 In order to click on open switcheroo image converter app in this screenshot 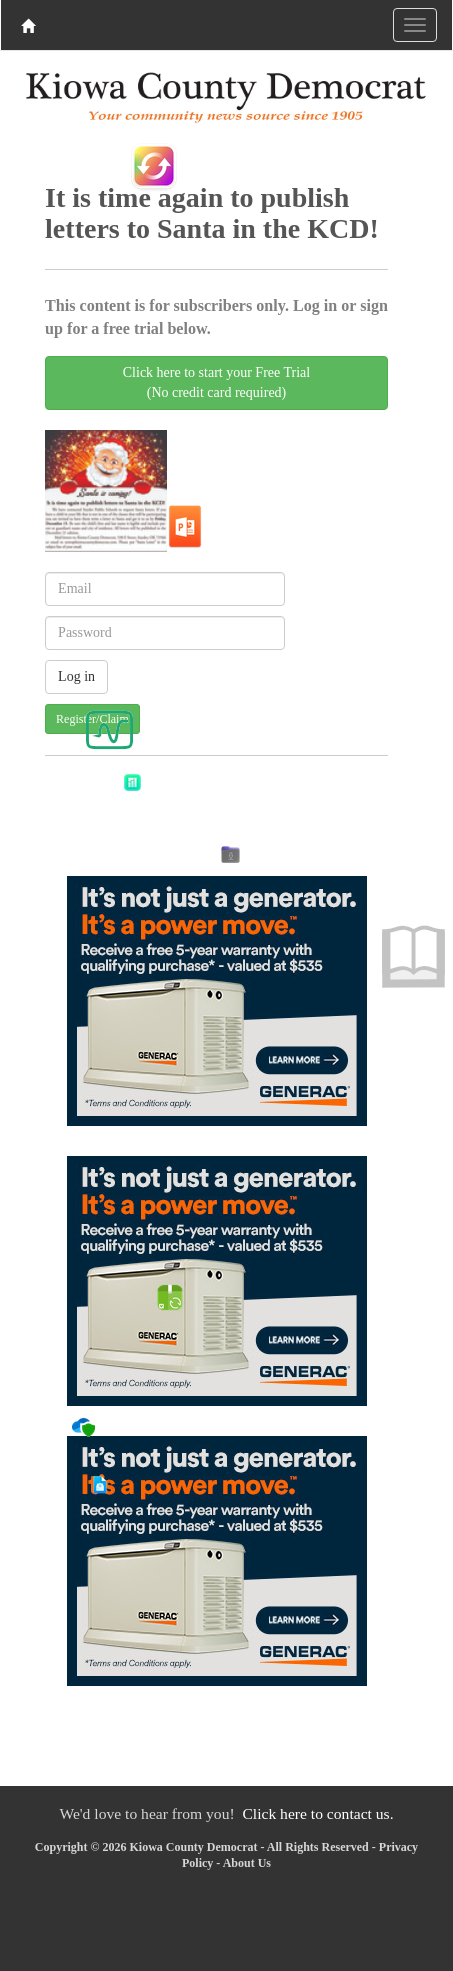, I will do `click(154, 166)`.